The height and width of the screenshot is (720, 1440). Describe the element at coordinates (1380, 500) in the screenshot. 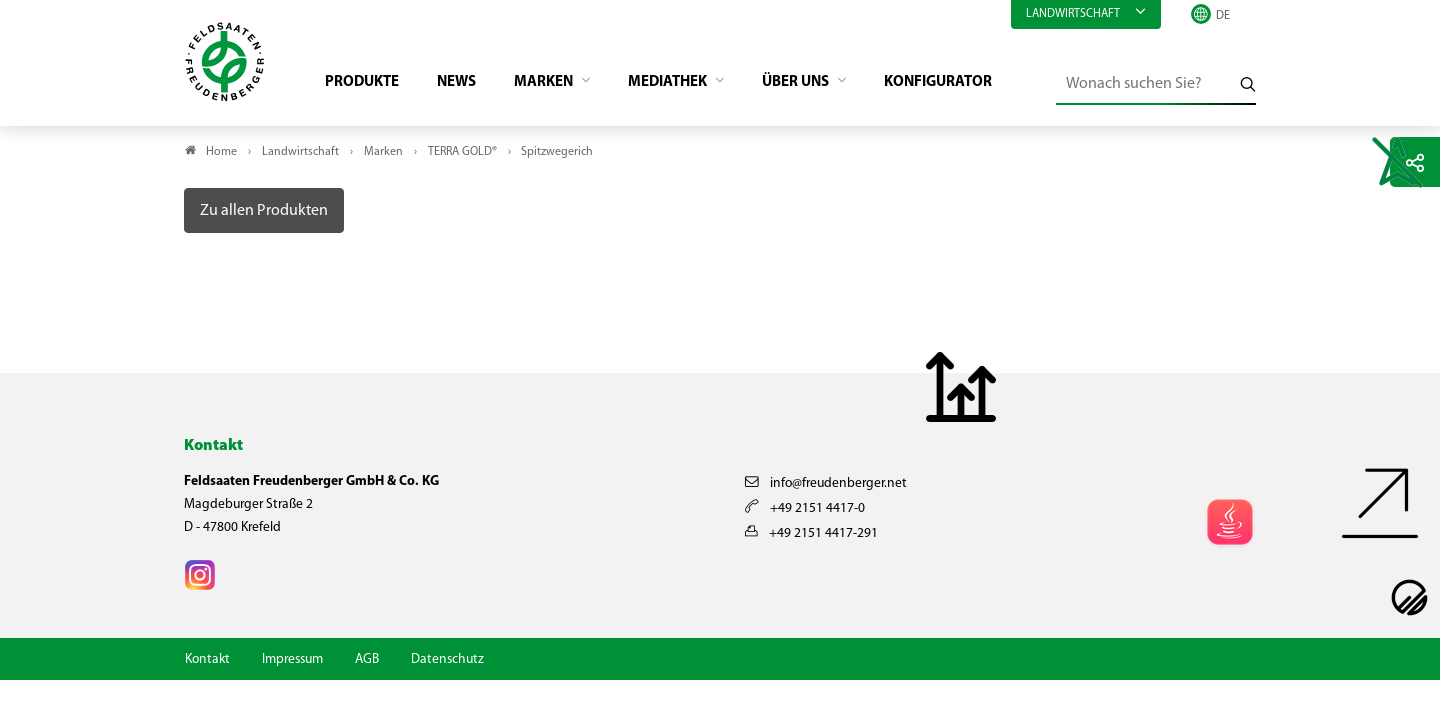

I see `open link in new tab or window` at that location.